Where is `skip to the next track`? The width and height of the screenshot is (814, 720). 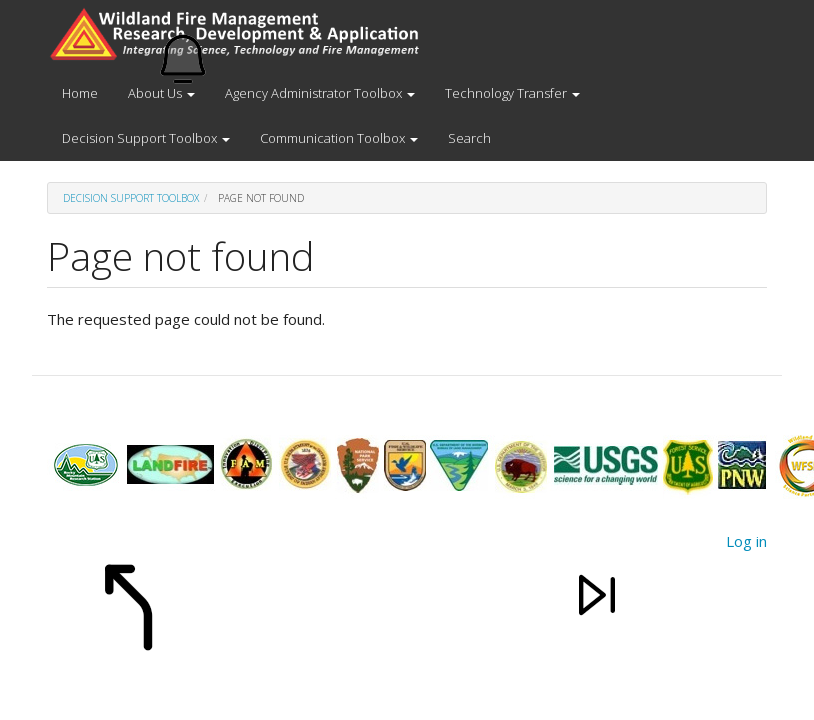
skip to the next track is located at coordinates (597, 595).